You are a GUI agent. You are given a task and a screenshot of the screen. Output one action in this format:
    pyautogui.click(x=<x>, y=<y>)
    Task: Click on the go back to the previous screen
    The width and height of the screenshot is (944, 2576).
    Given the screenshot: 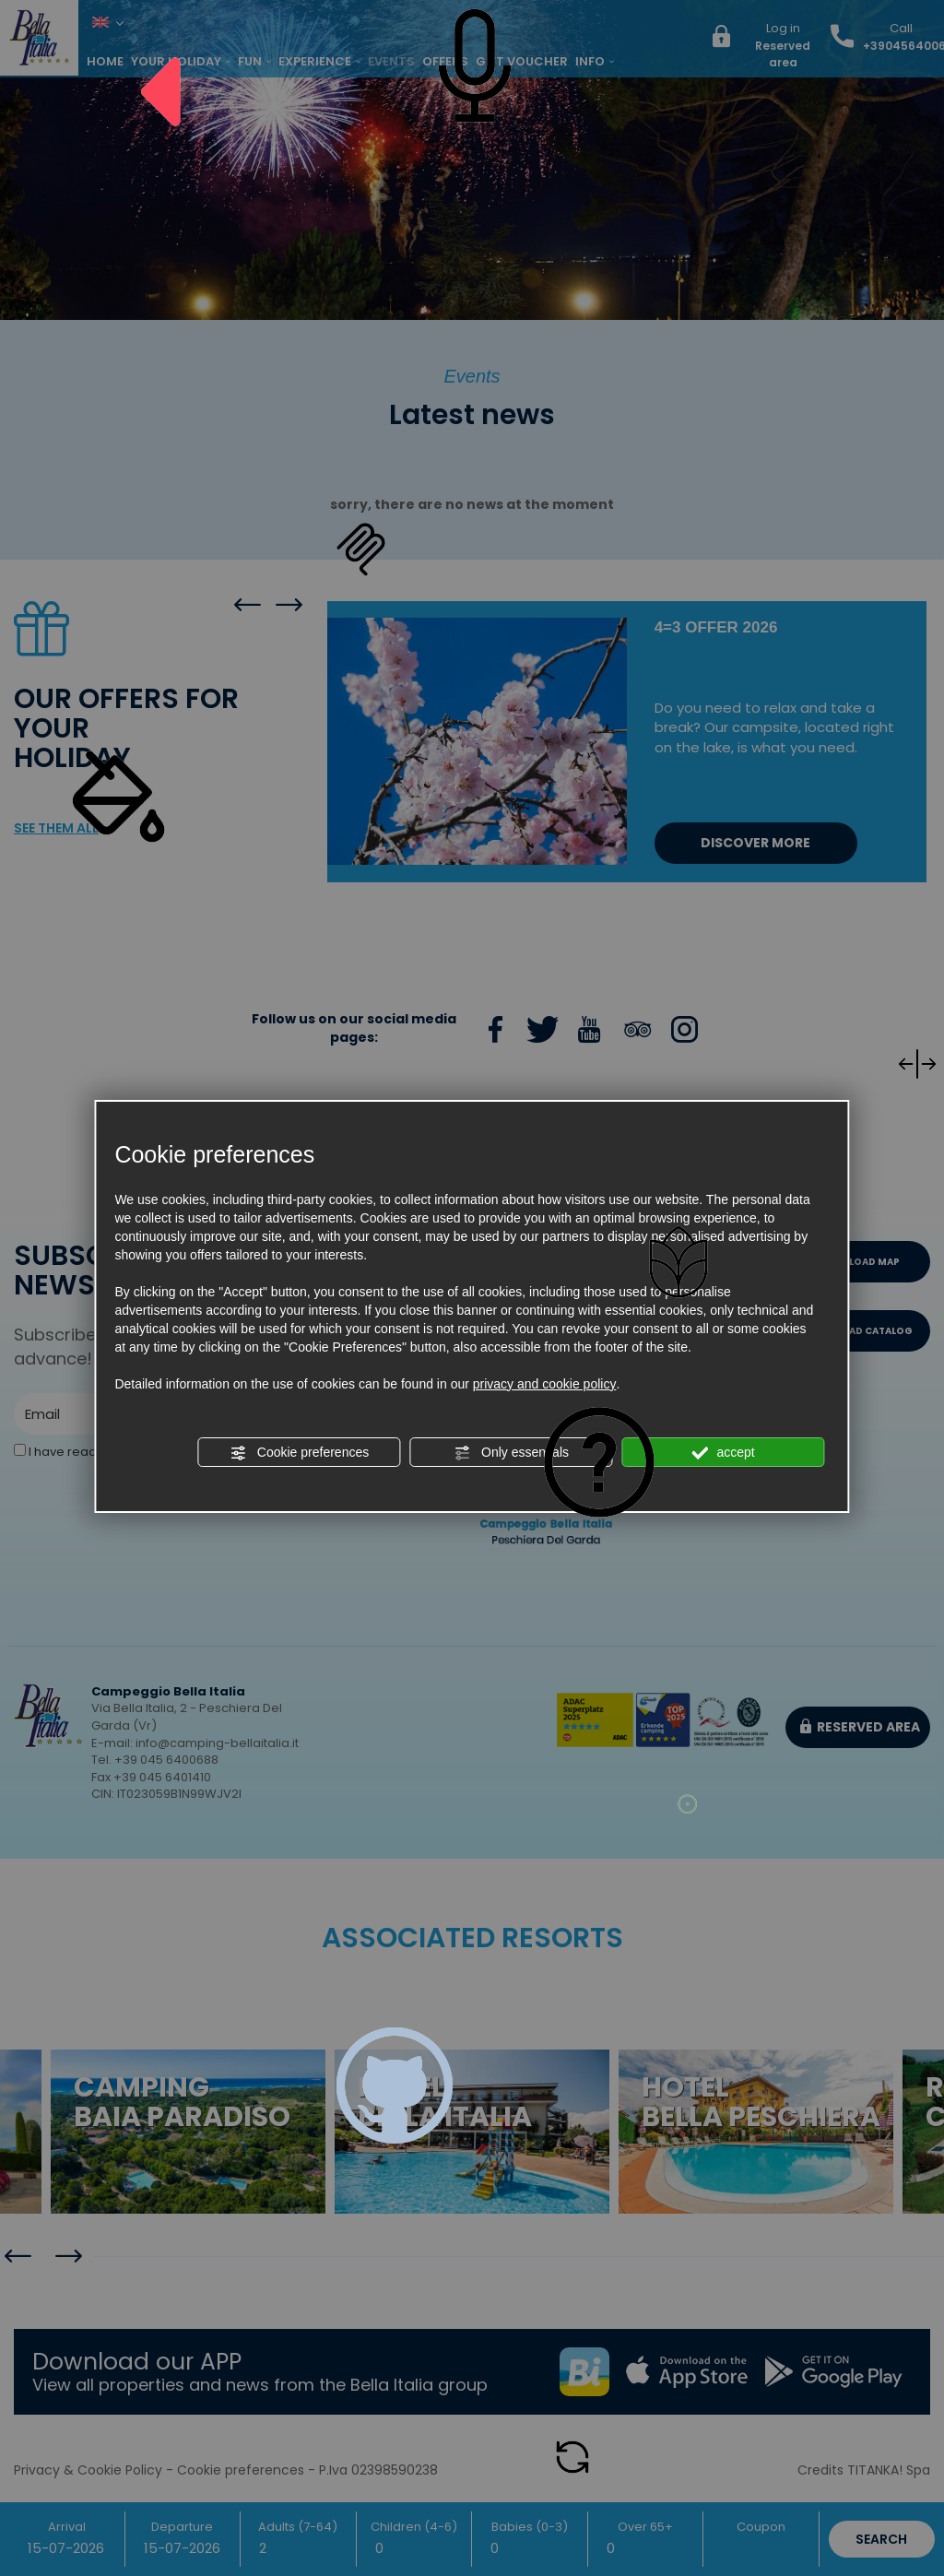 What is the action you would take?
    pyautogui.click(x=165, y=91)
    